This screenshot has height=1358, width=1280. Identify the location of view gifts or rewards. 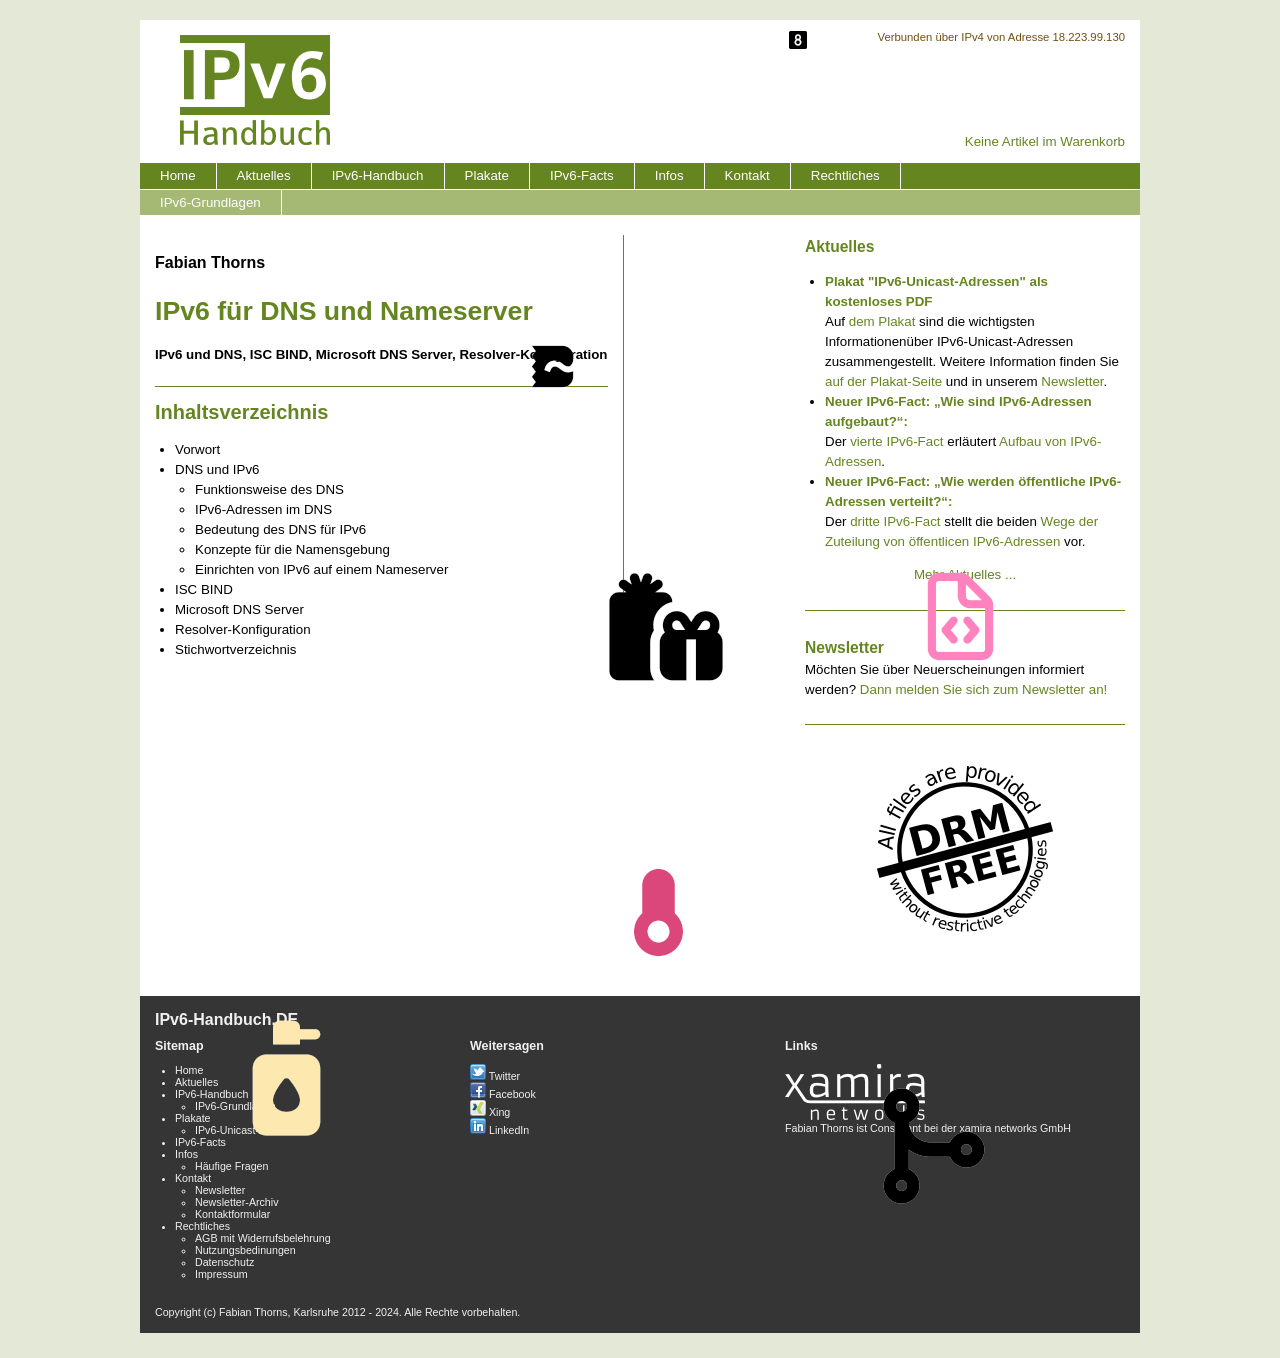
(666, 630).